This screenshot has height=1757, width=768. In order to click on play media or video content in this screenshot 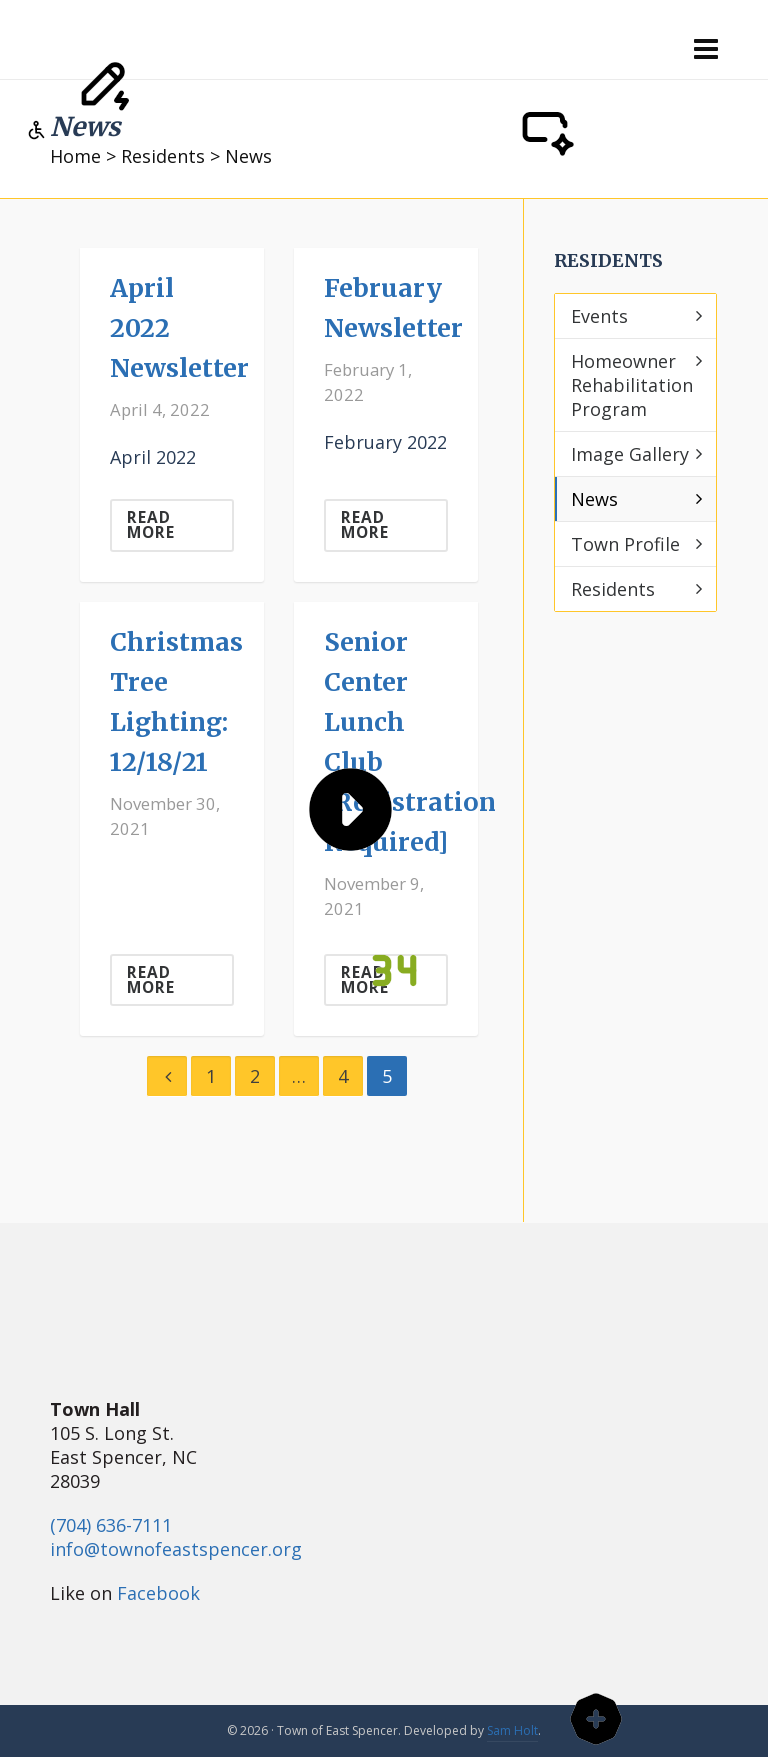, I will do `click(350, 809)`.